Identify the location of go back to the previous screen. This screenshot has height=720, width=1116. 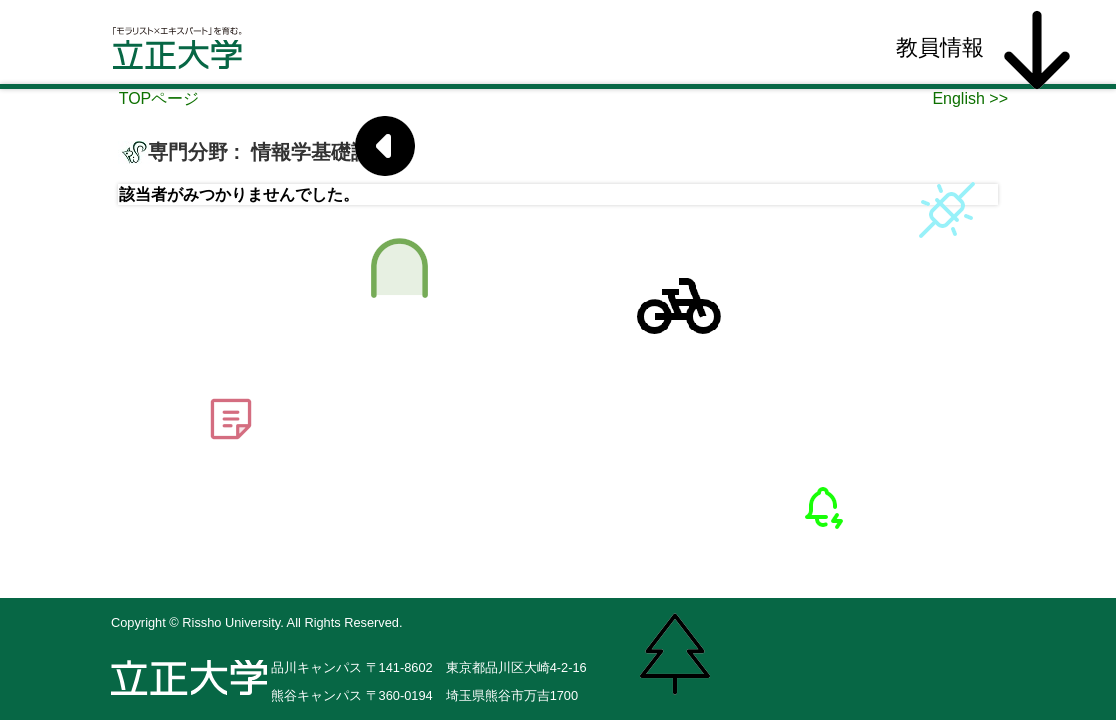
(385, 146).